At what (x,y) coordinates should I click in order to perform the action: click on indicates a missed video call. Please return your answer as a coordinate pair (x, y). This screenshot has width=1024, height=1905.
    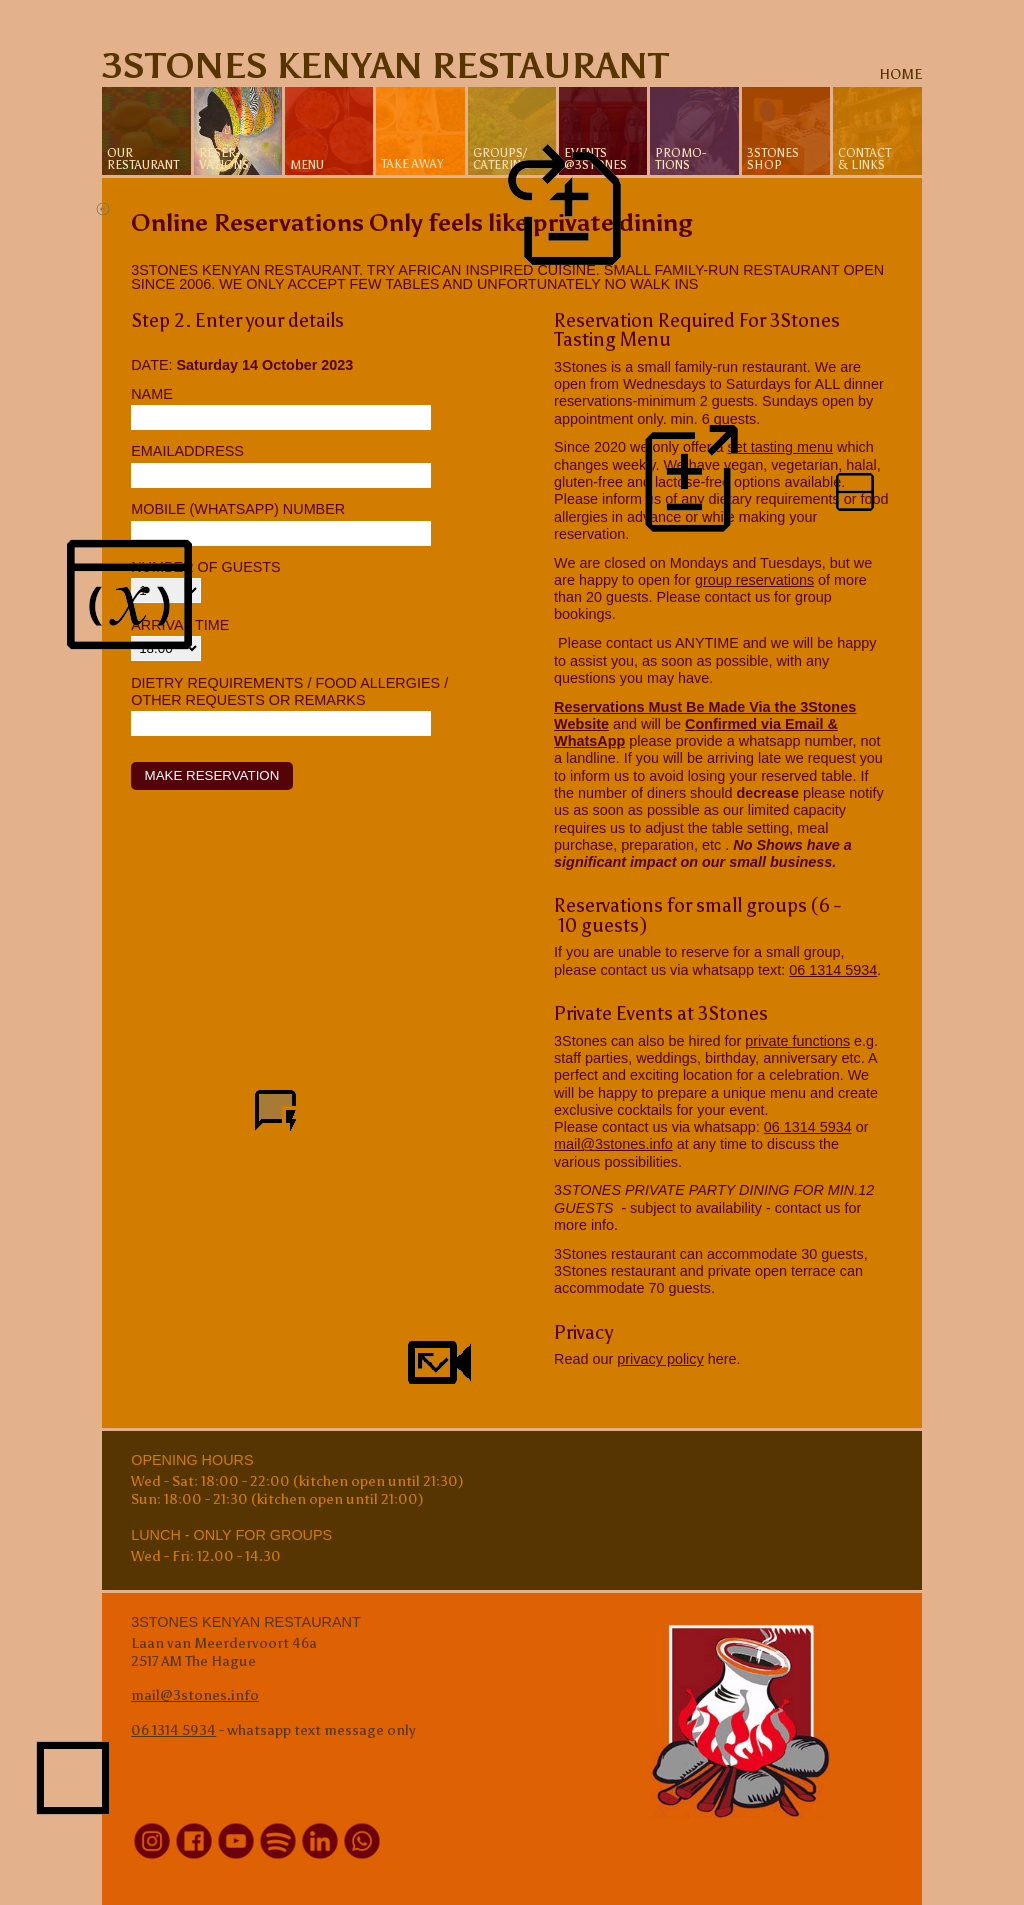
    Looking at the image, I should click on (439, 1362).